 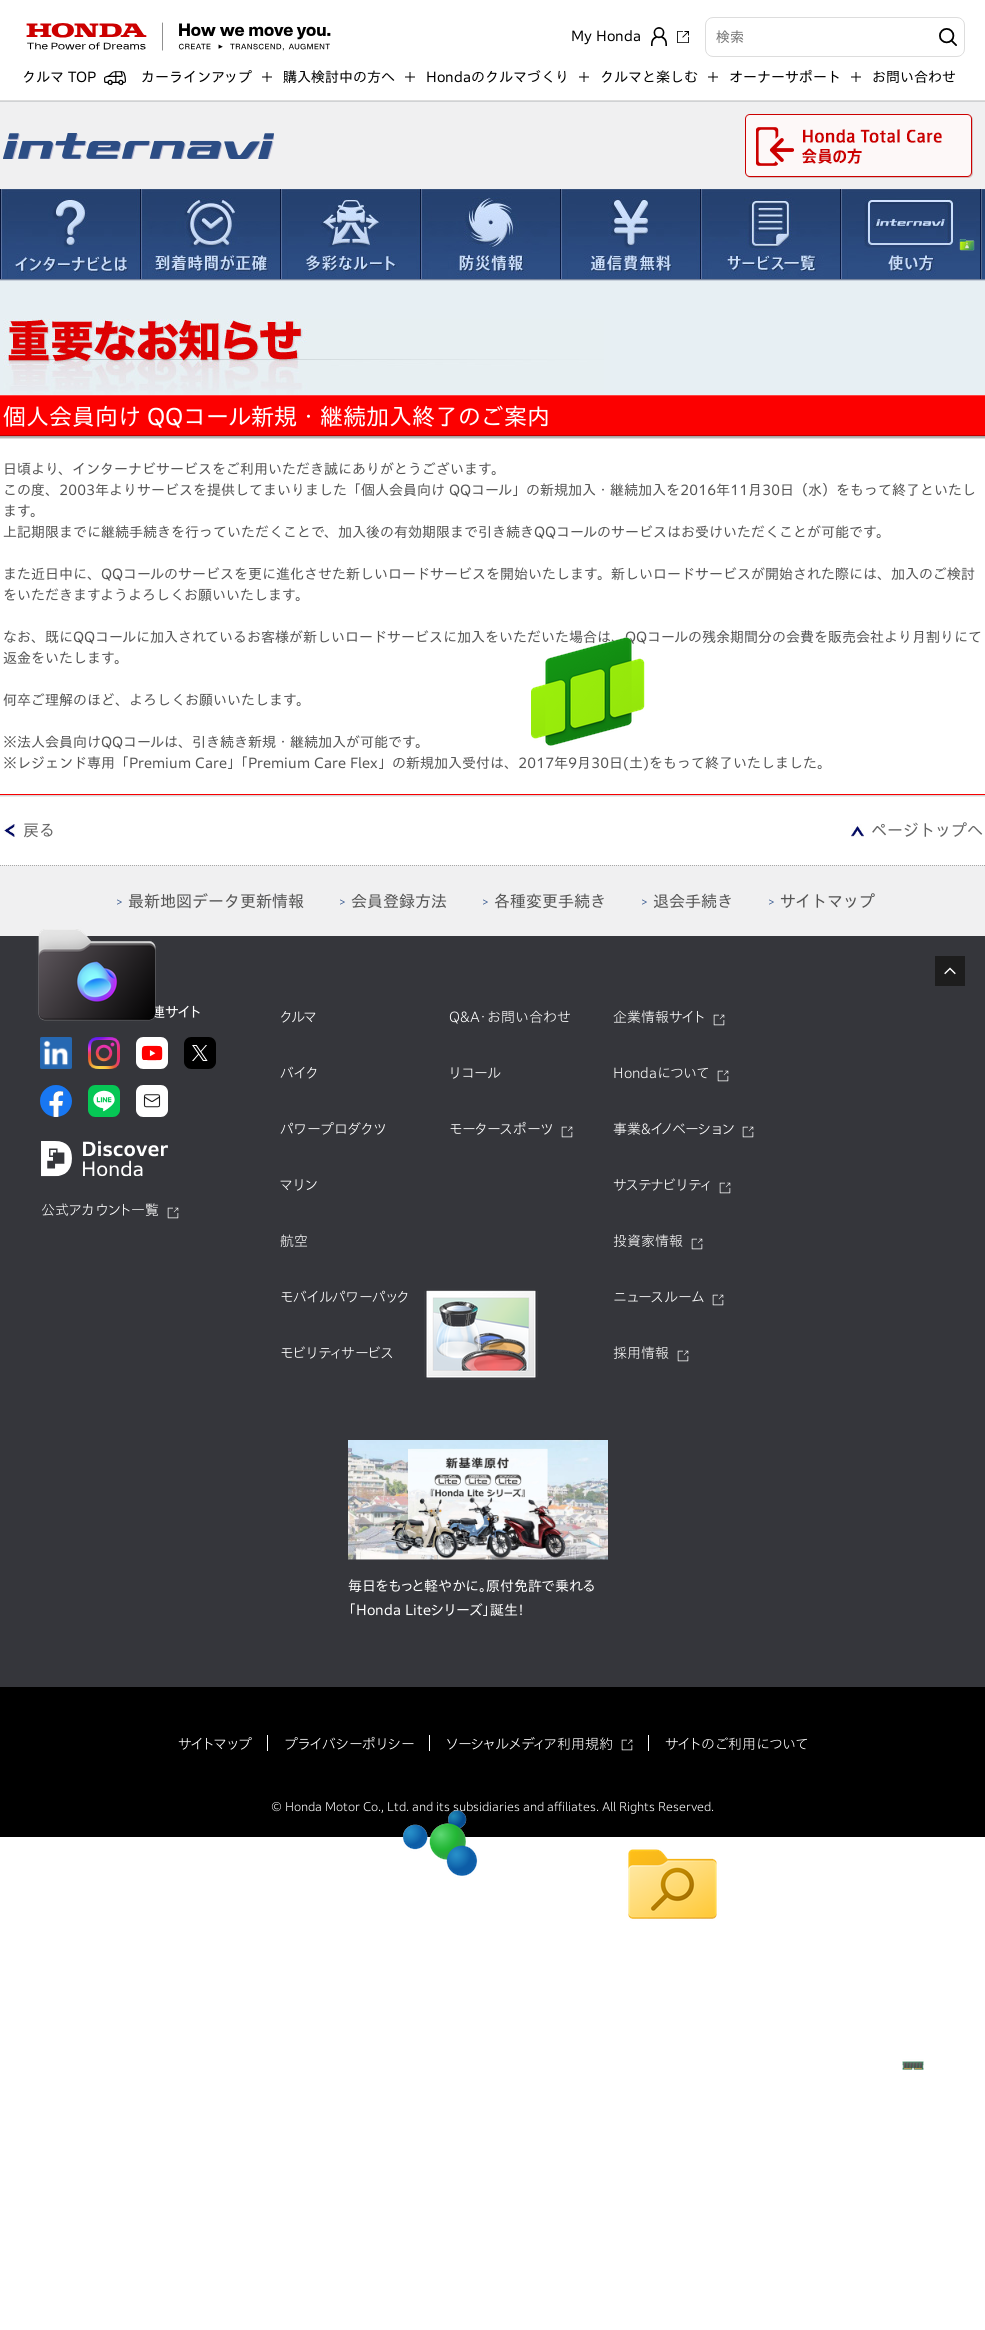 I want to click on open xbox game bar, so click(x=588, y=691).